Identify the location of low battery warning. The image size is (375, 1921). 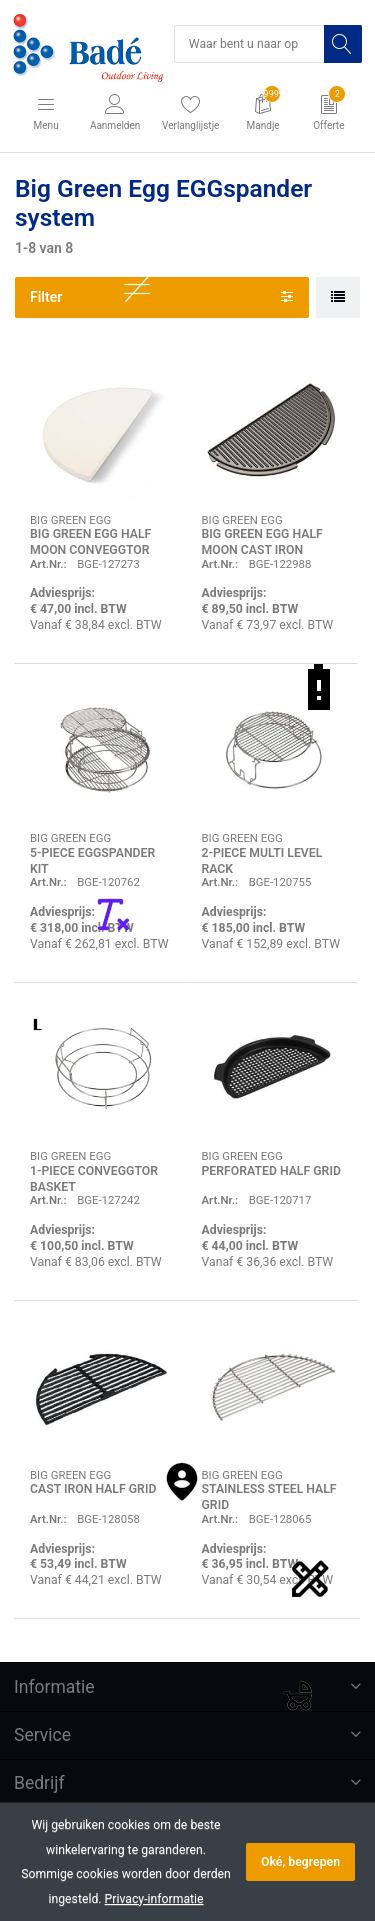
(319, 687).